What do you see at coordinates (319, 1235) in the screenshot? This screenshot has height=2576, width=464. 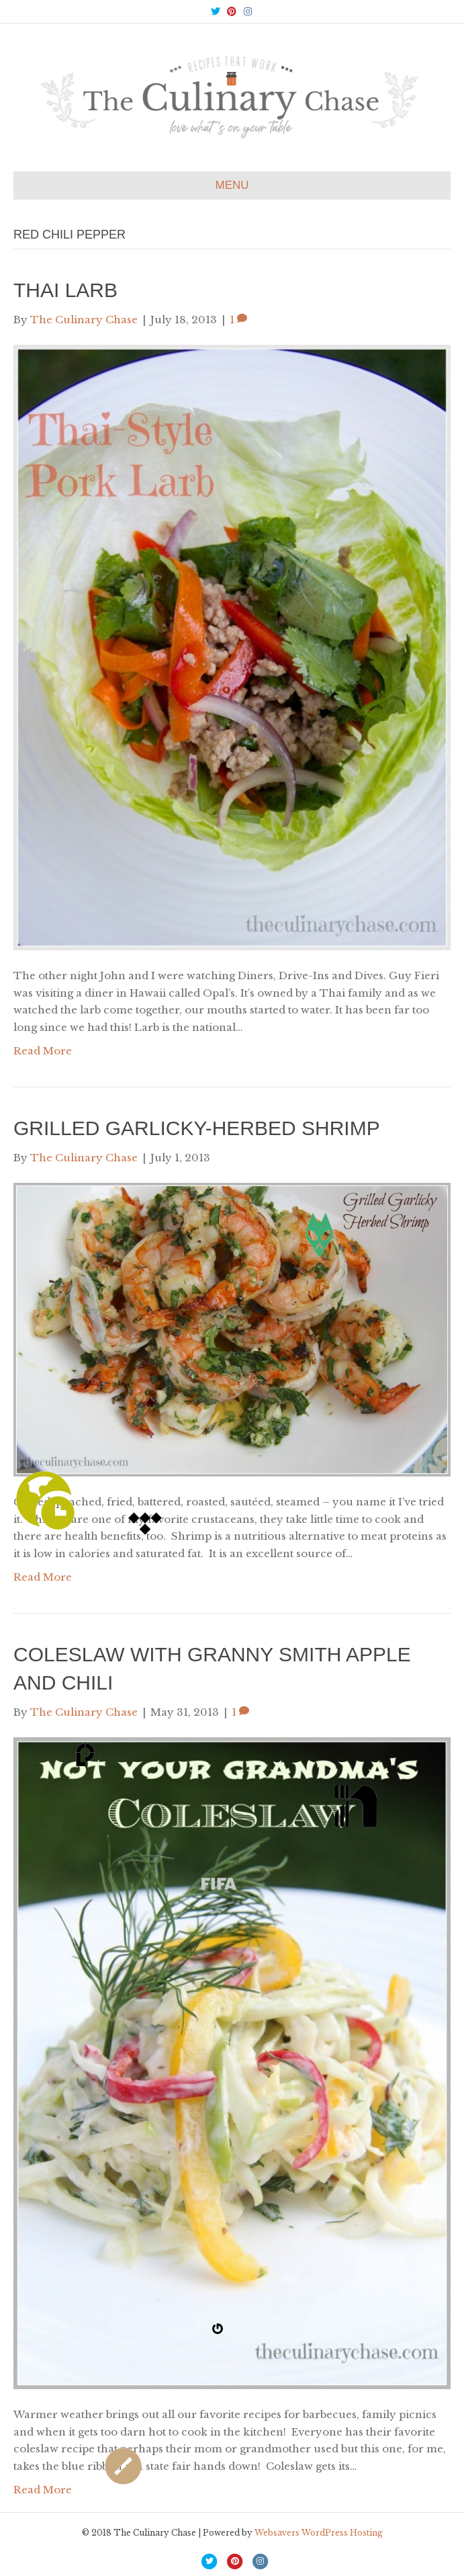 I see `open foobar2000 audio player` at bounding box center [319, 1235].